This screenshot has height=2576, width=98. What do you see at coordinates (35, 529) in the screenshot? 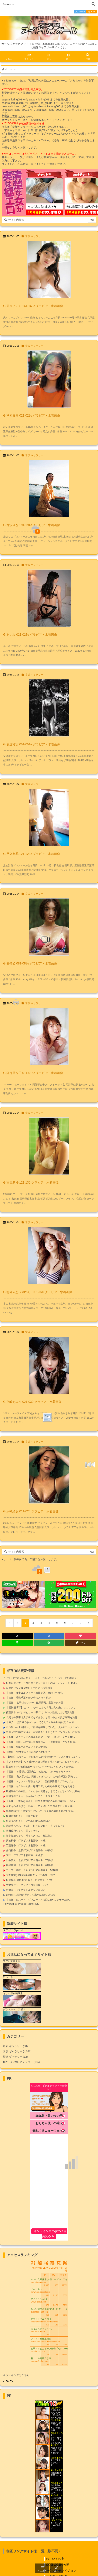
I see `indicates a printer warning or issue` at bounding box center [35, 529].